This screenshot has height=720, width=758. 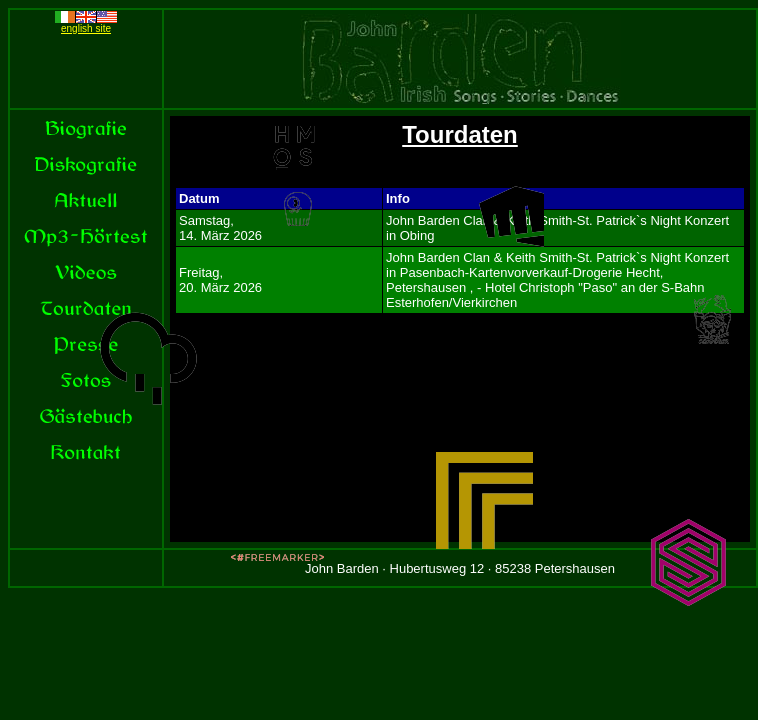 I want to click on replicate logo - access AI model hosting platform, so click(x=484, y=500).